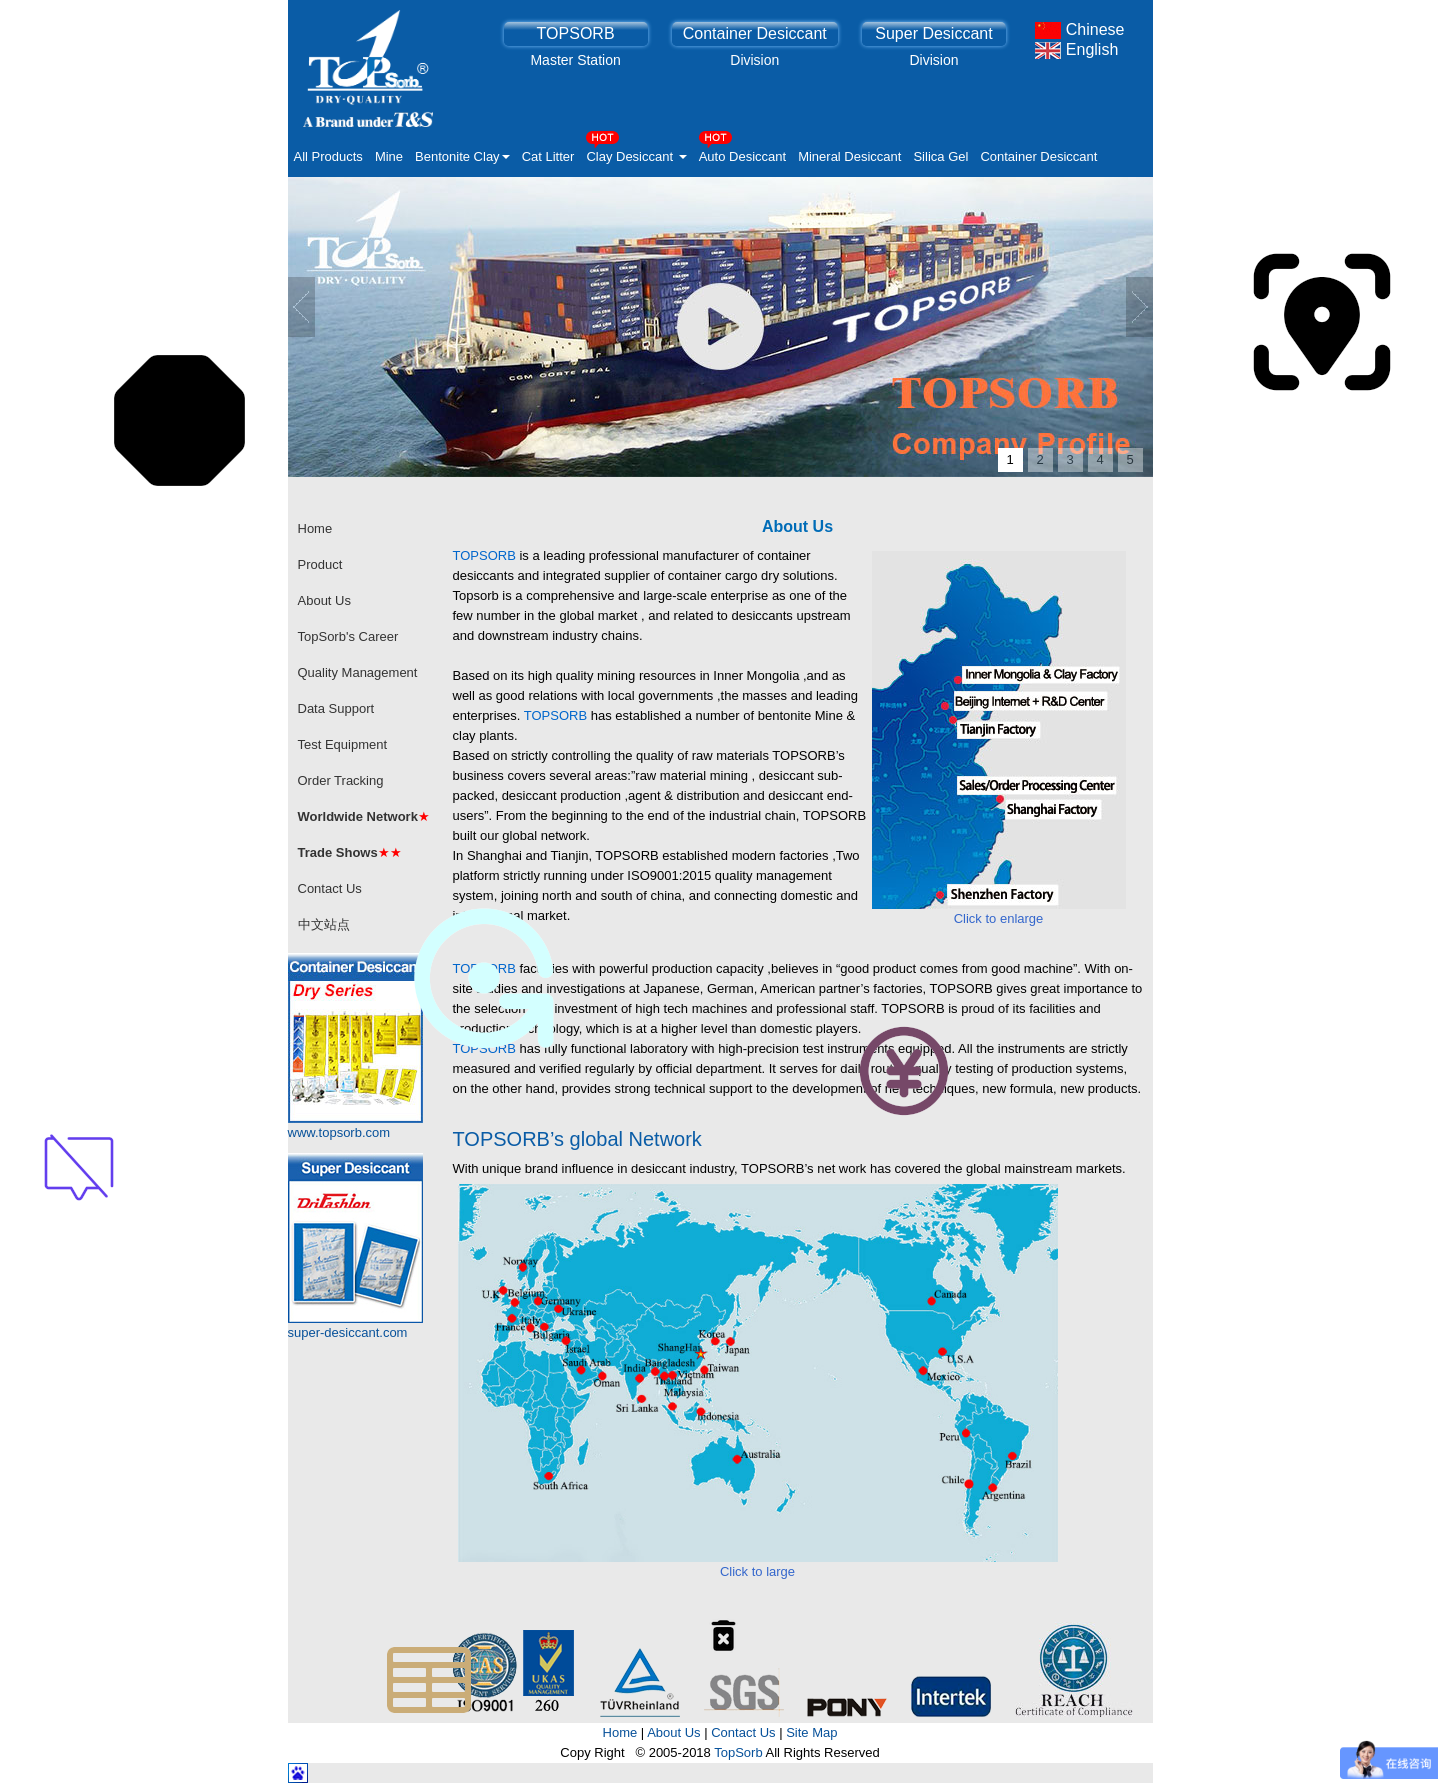  Describe the element at coordinates (904, 1071) in the screenshot. I see `view balance in japanese yen` at that location.